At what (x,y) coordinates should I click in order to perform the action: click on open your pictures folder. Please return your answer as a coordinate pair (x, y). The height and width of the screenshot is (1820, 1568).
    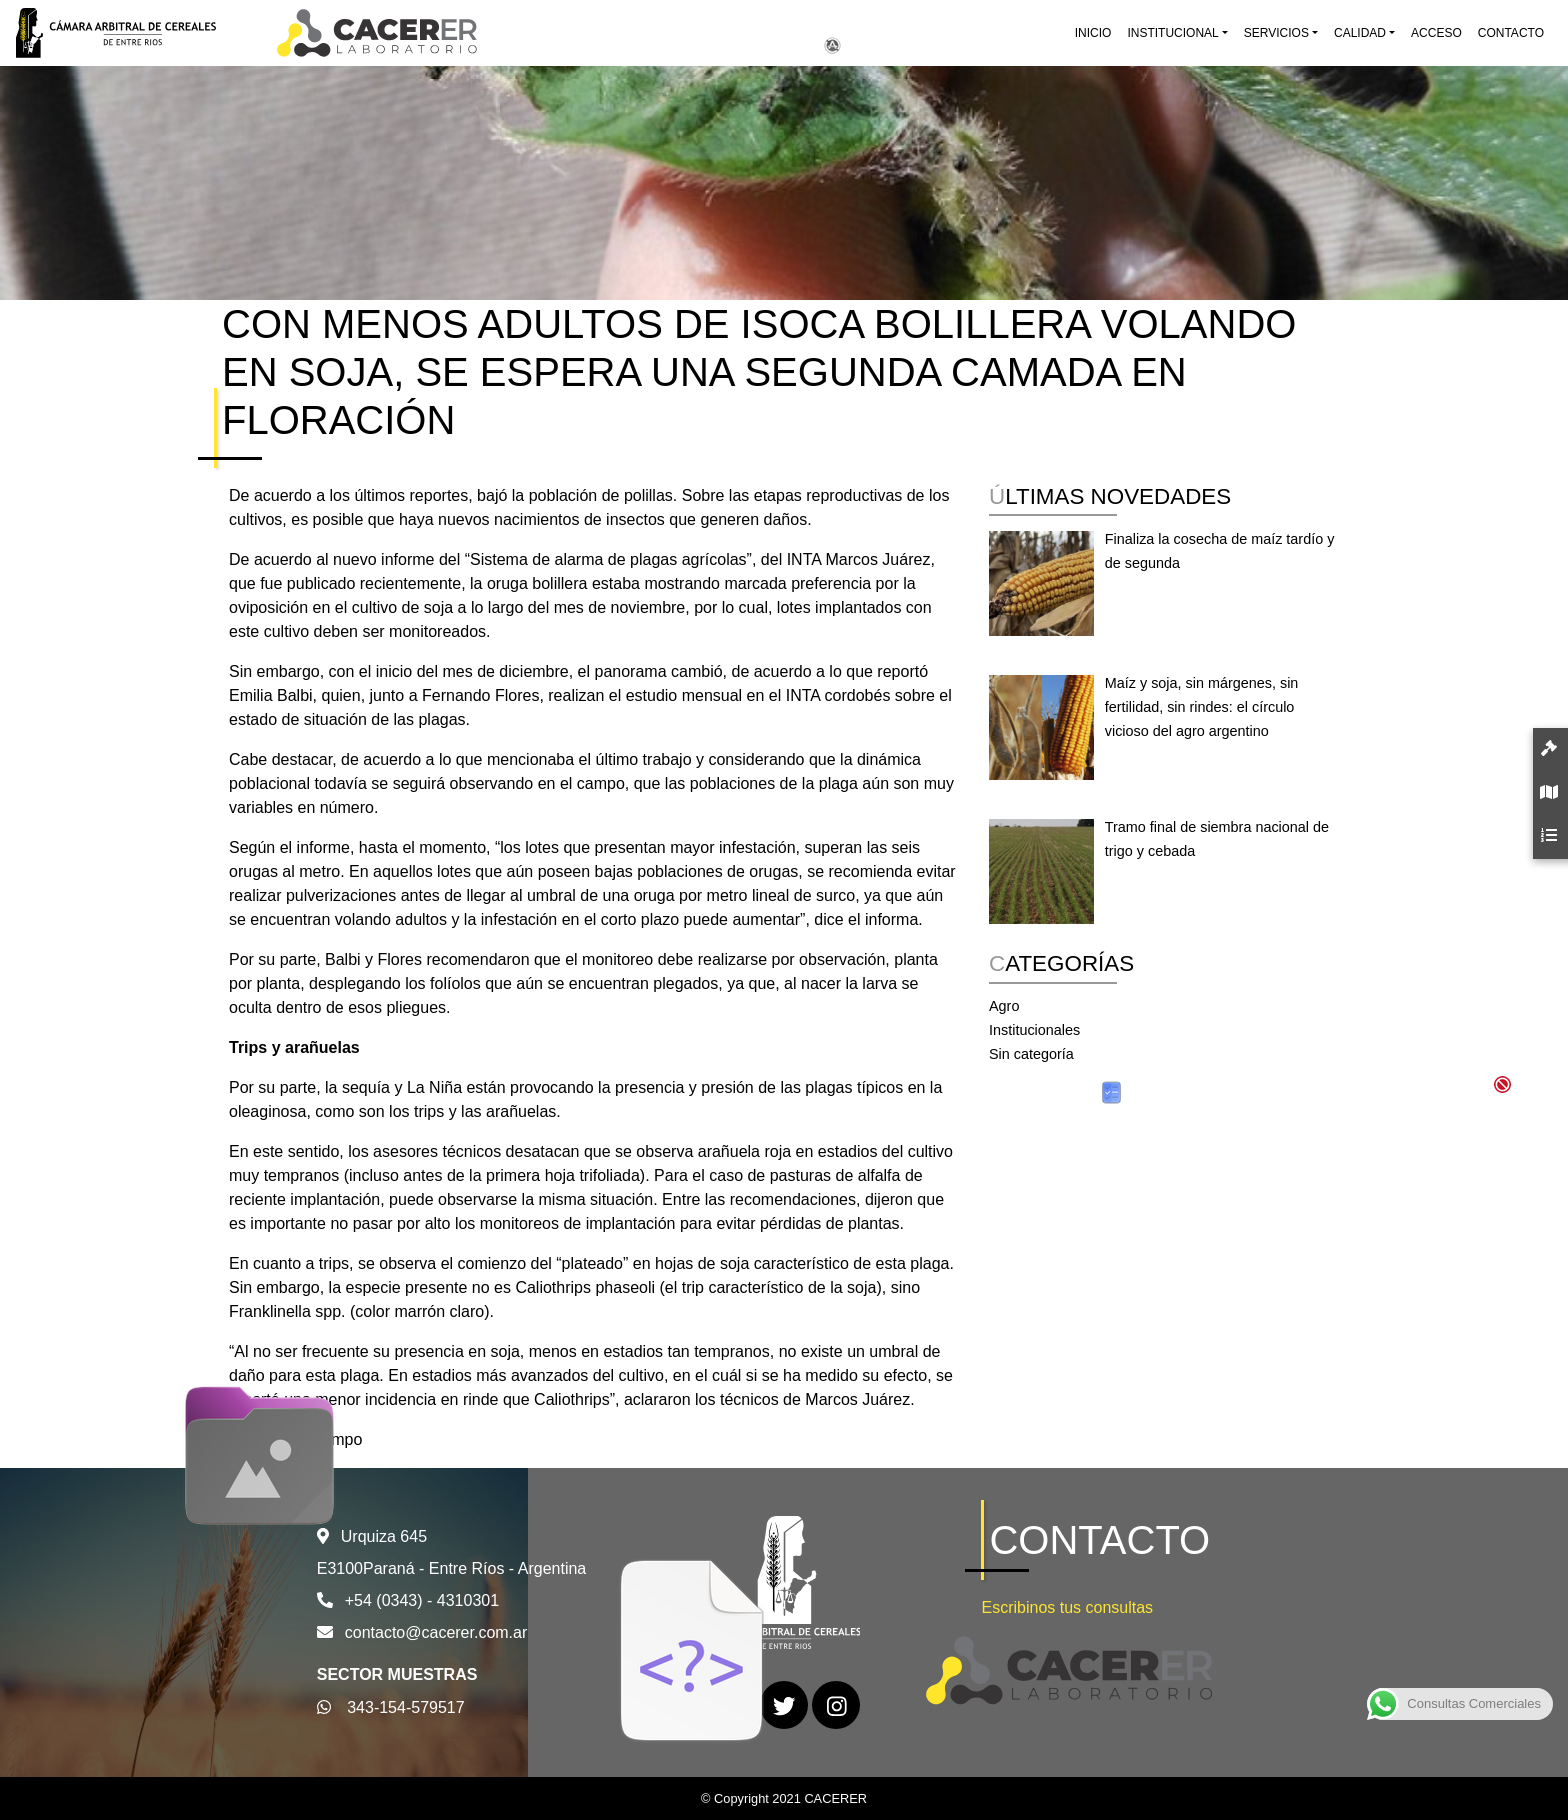
    Looking at the image, I should click on (259, 1455).